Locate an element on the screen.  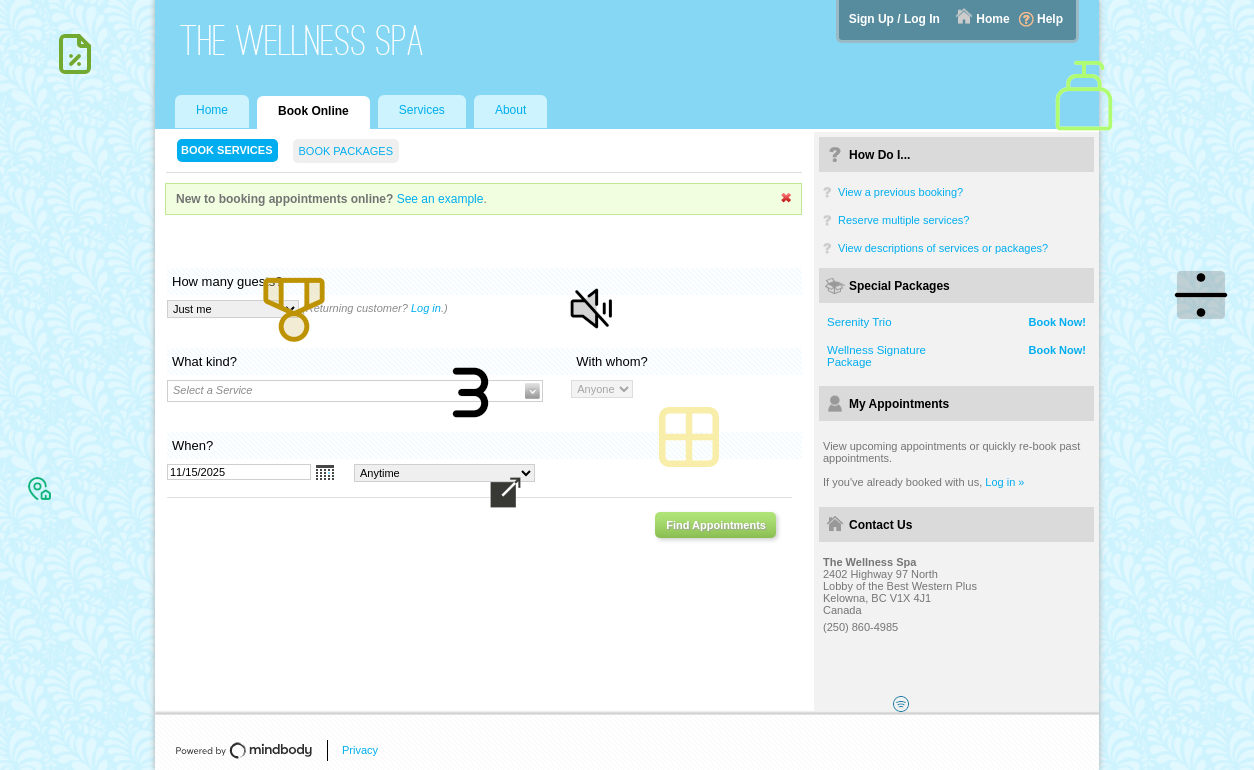
indicates the number 3 in a list or count is located at coordinates (470, 392).